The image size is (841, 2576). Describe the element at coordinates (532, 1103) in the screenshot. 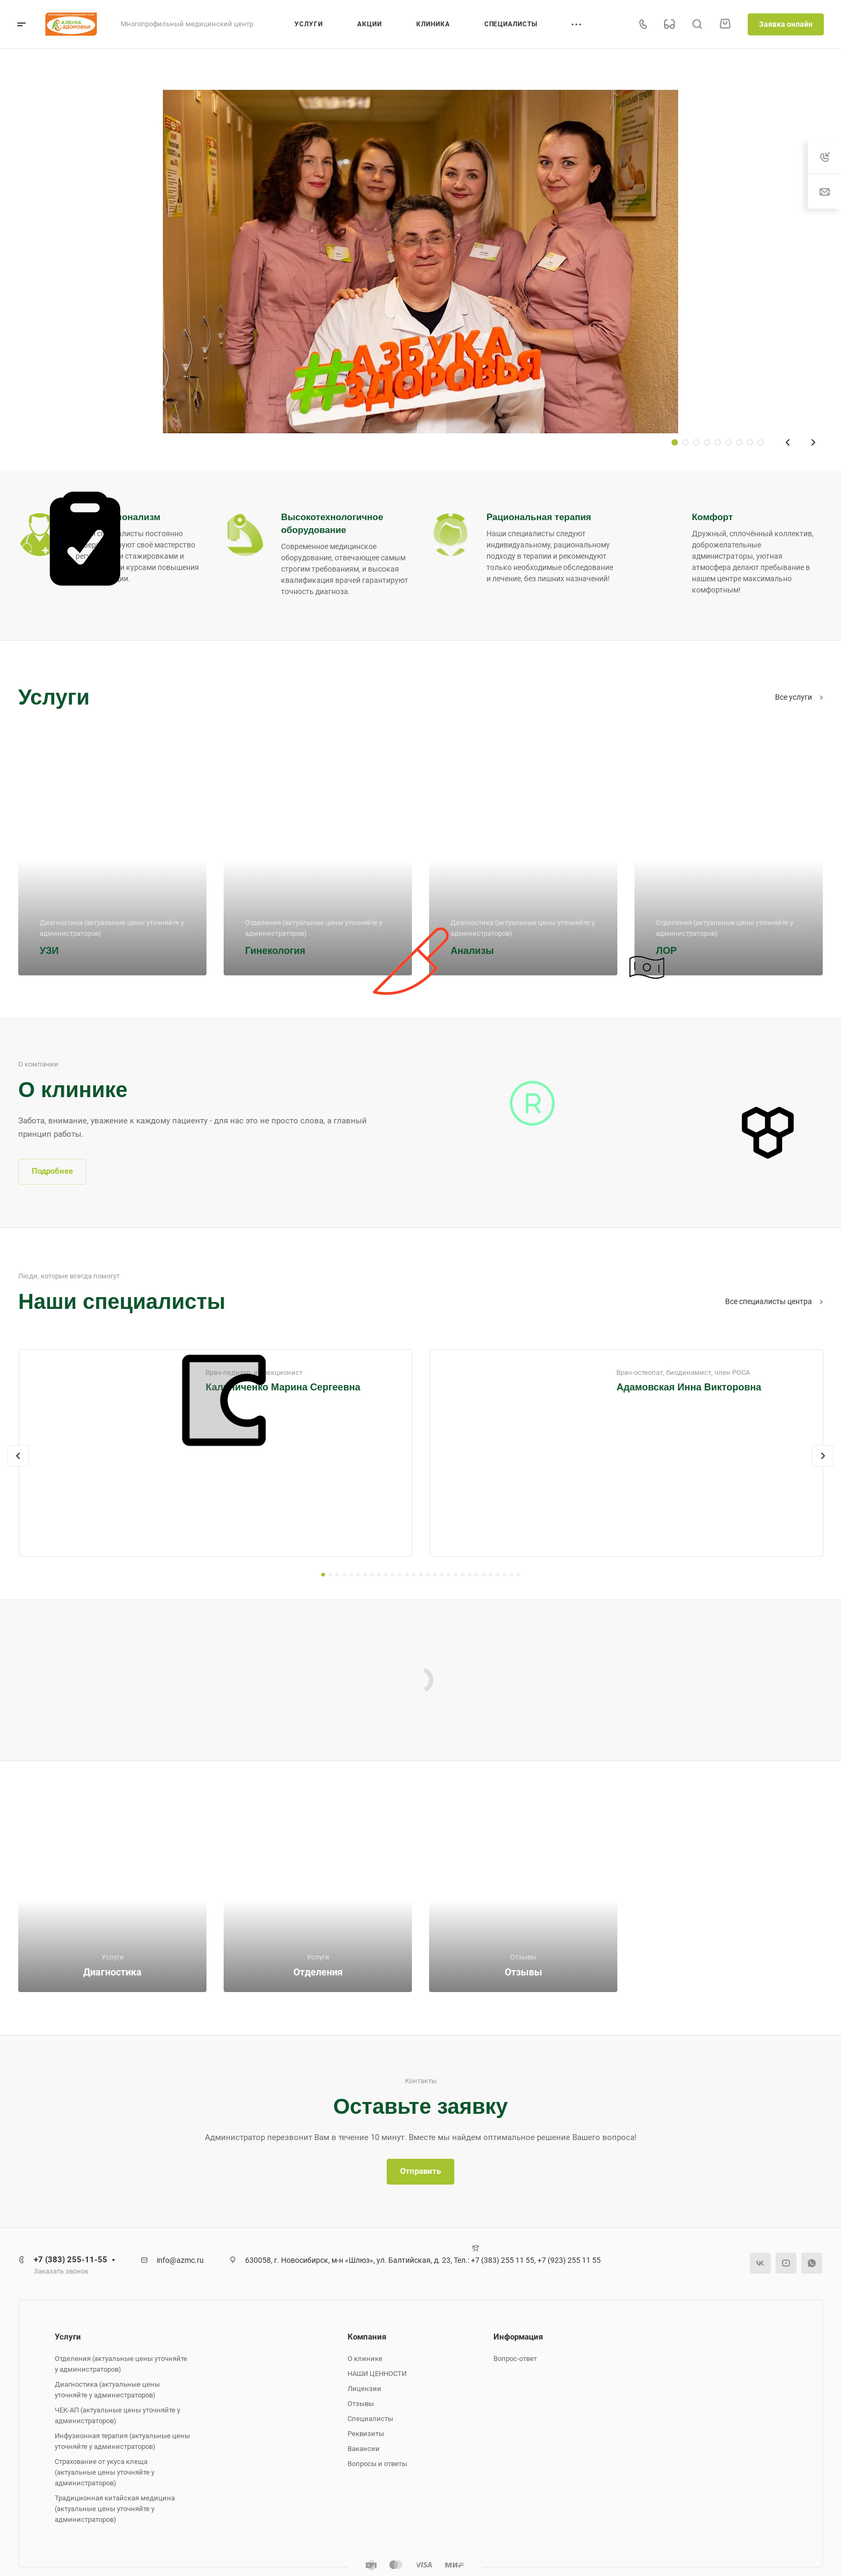

I see `indicates a registered trademark symbol` at that location.